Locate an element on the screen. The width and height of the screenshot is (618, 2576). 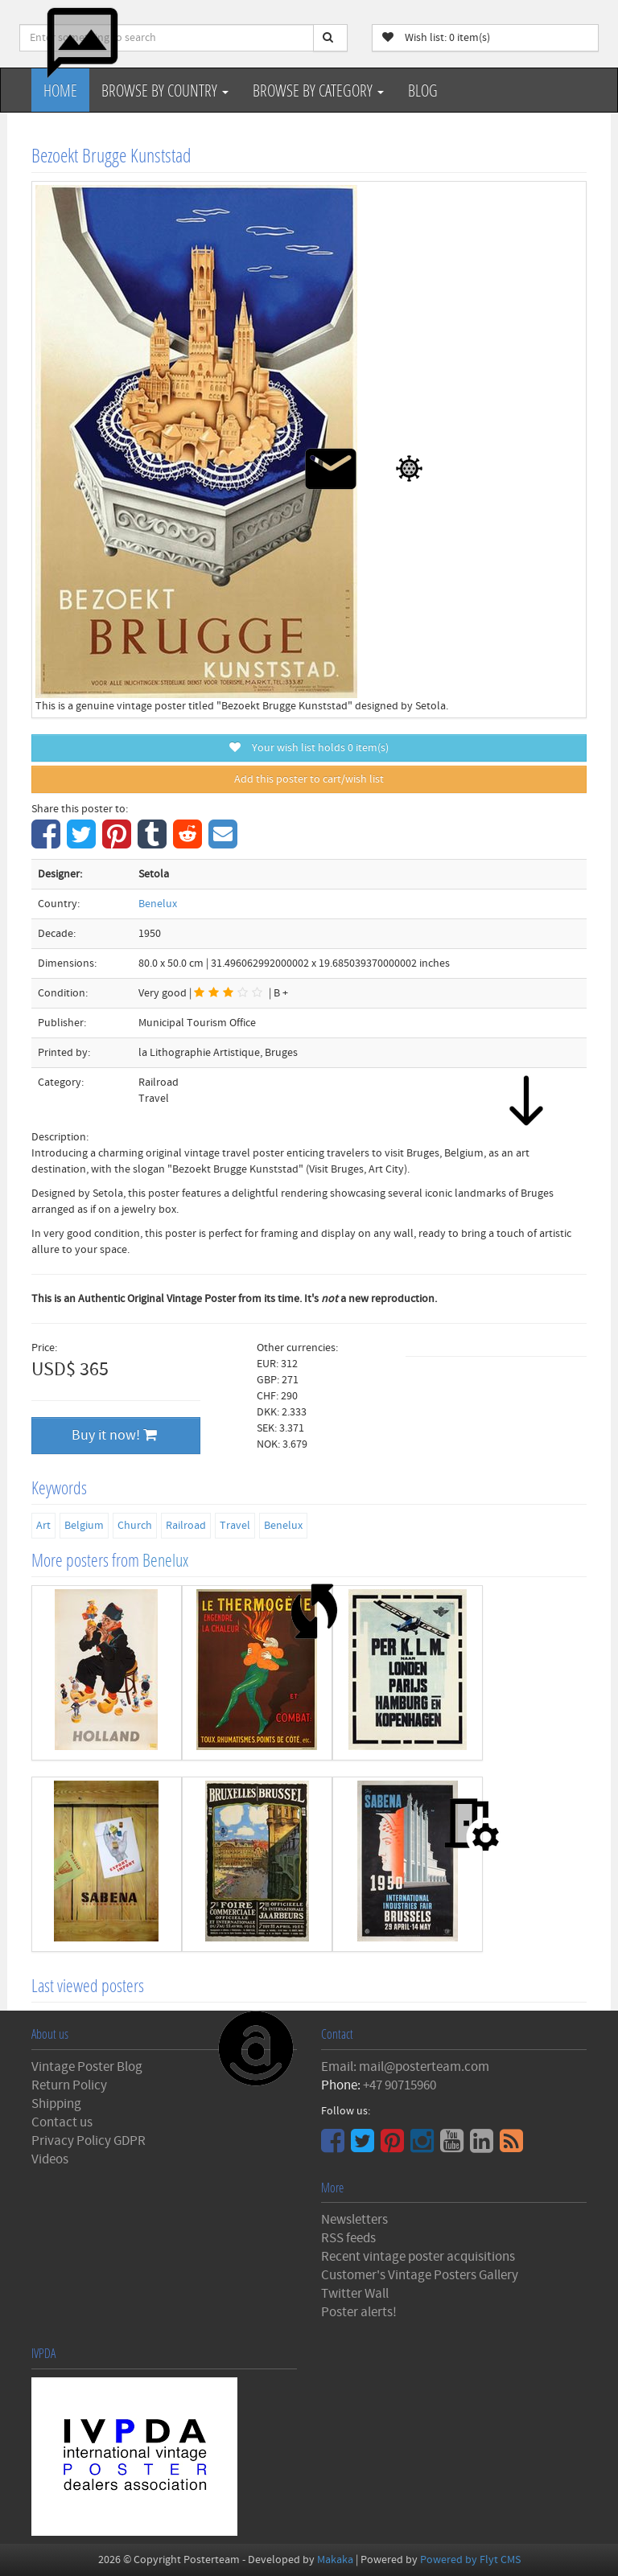
send or receive a picture message (MMS) is located at coordinates (82, 43).